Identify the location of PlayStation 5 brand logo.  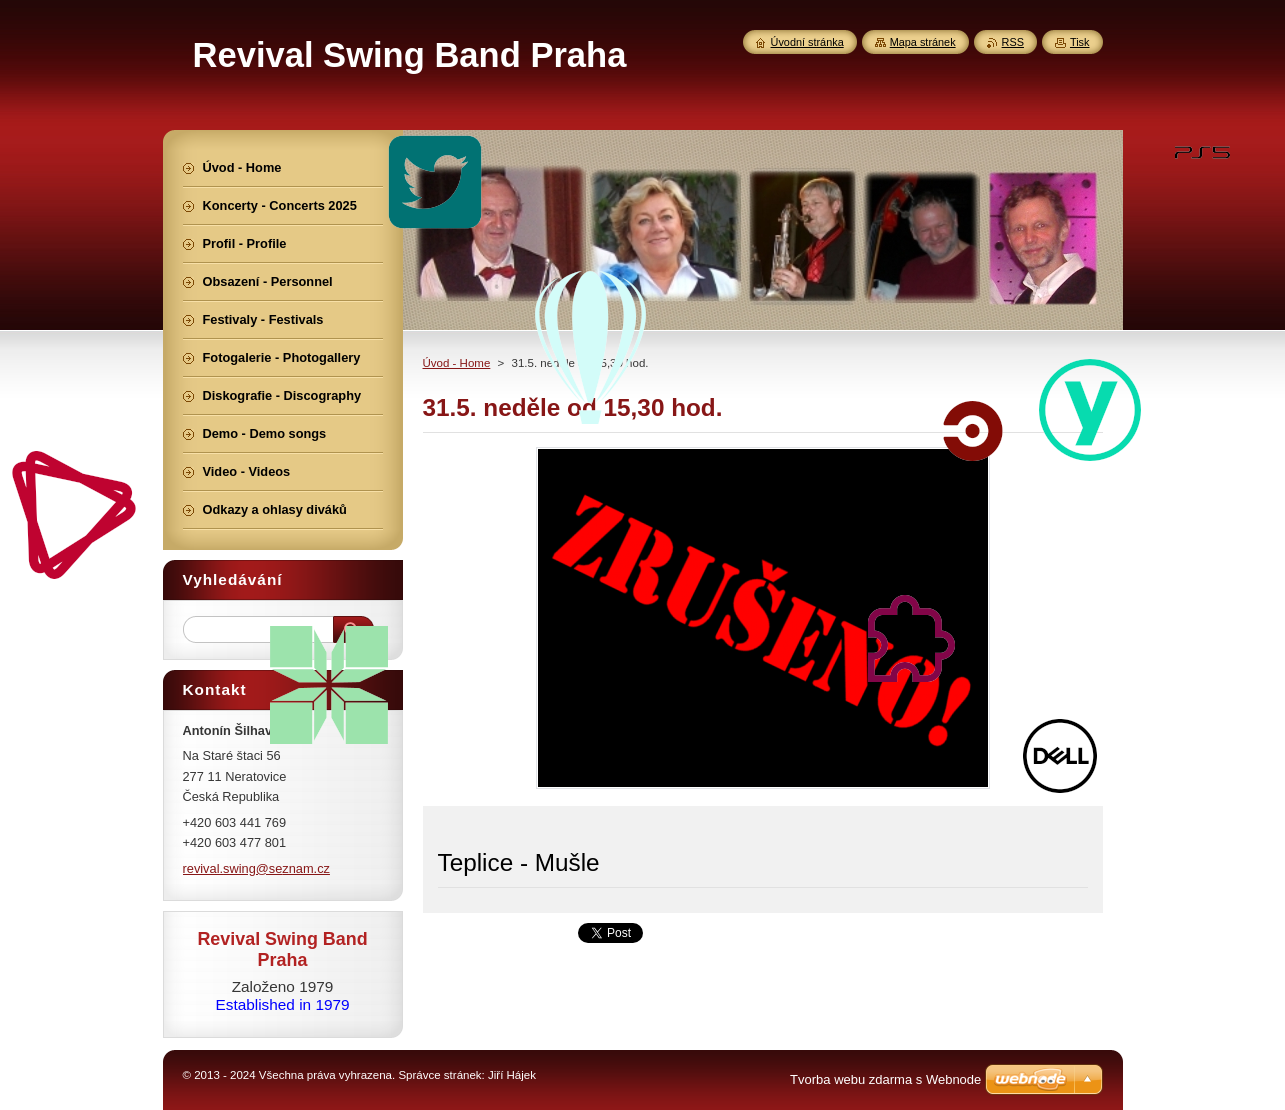
(1202, 152).